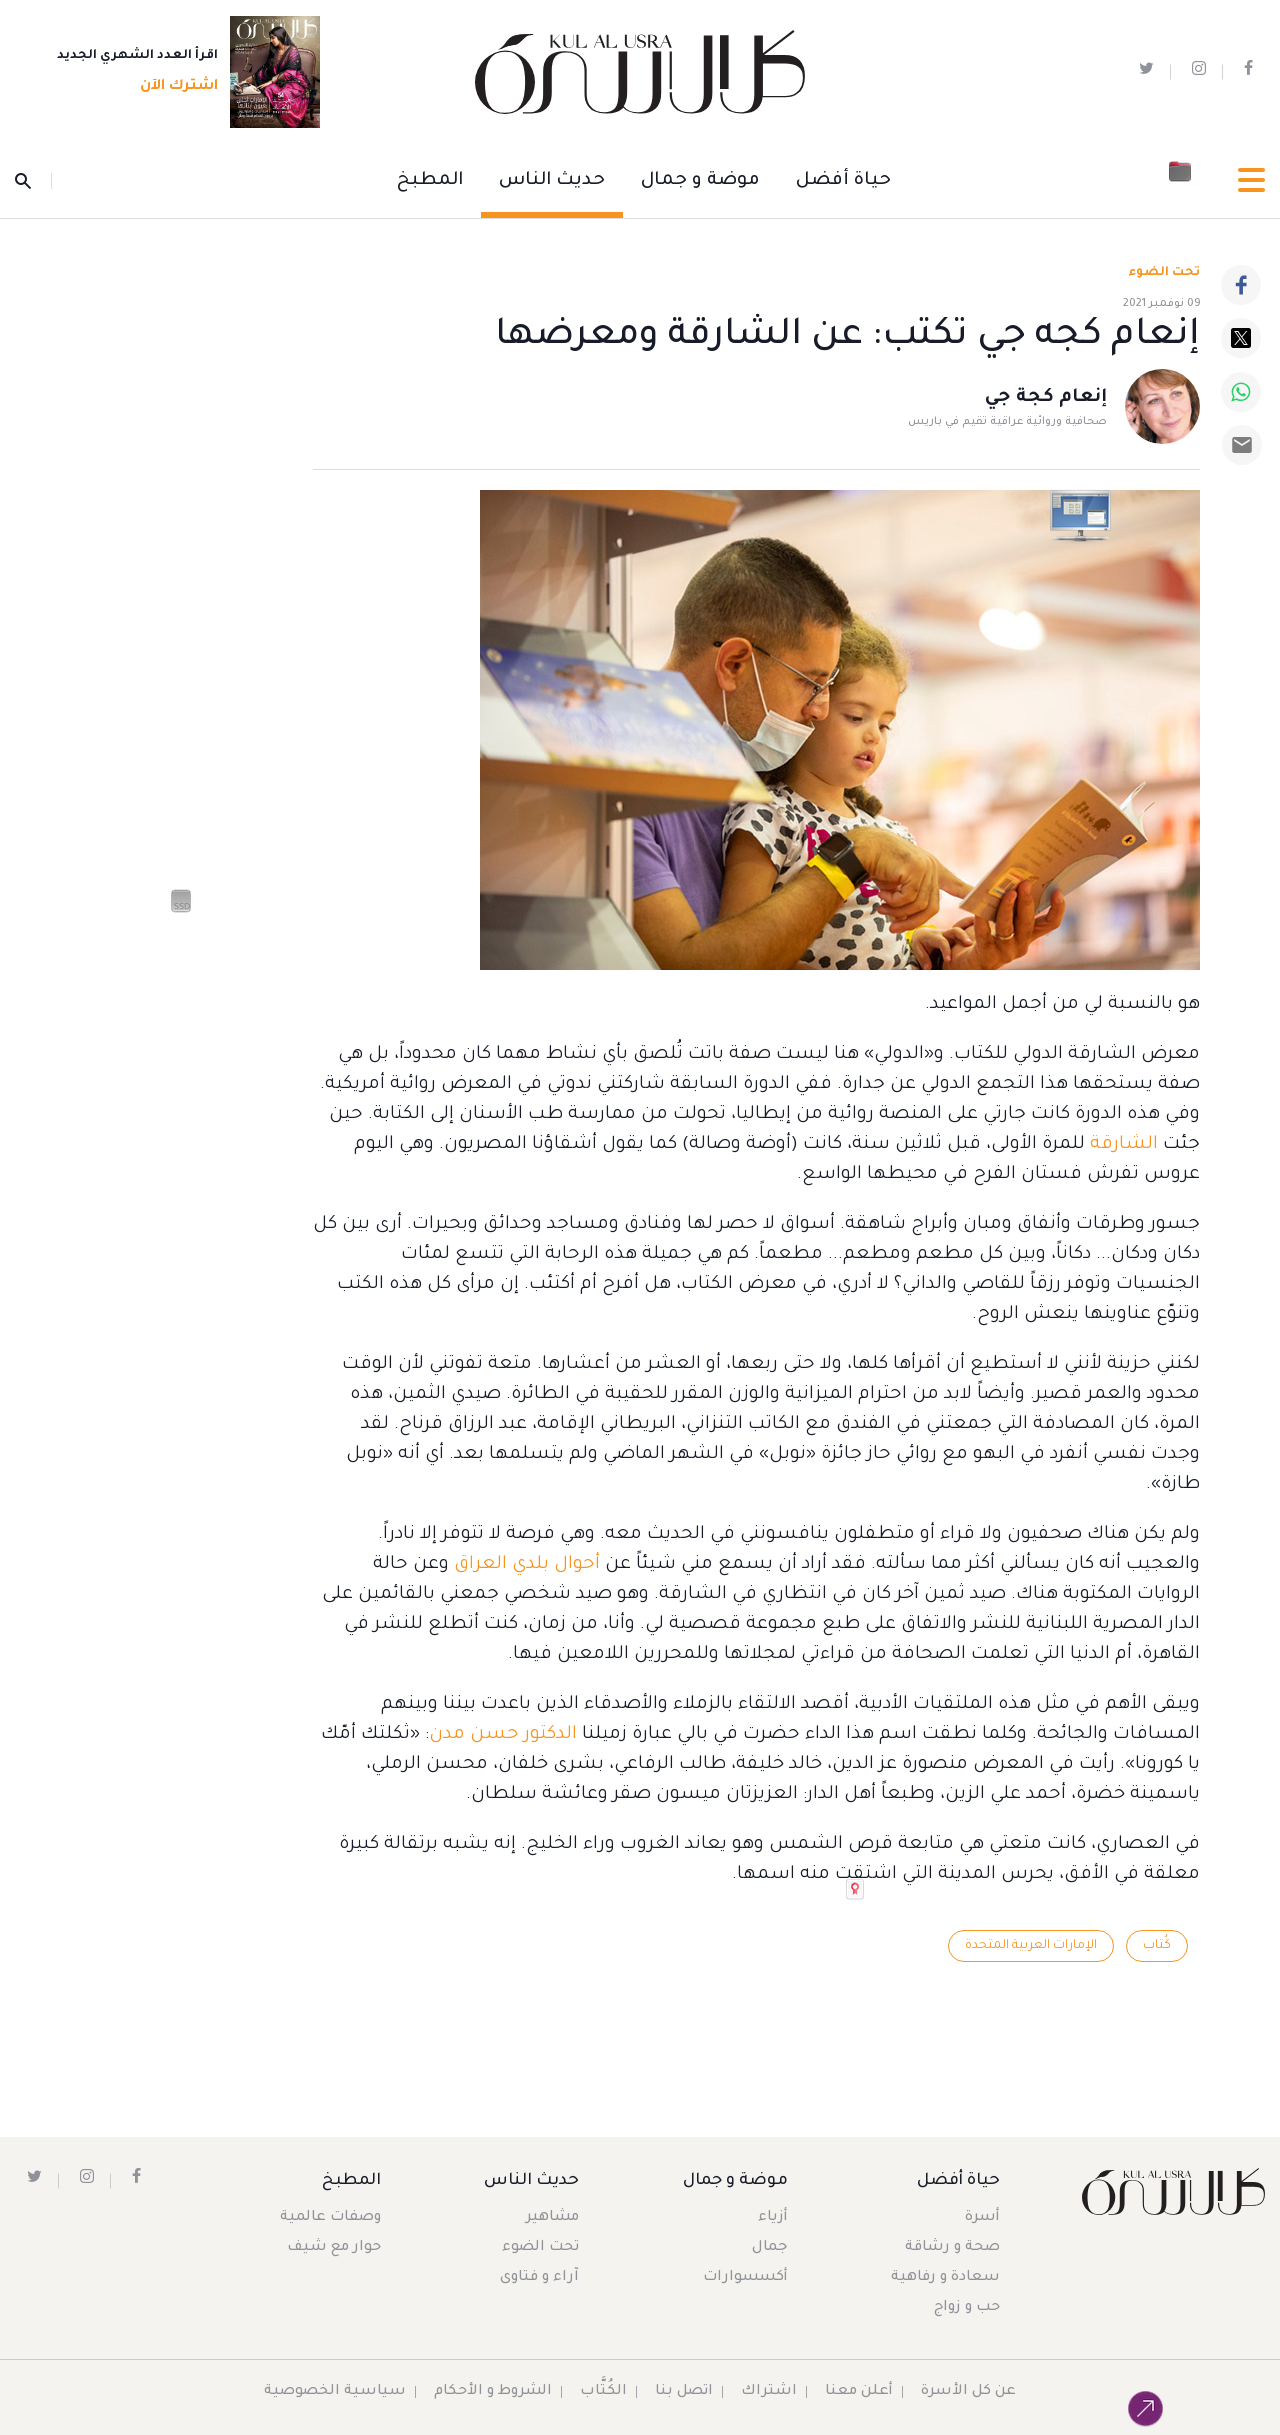  What do you see at coordinates (1080, 516) in the screenshot?
I see `configure remote desktop settings` at bounding box center [1080, 516].